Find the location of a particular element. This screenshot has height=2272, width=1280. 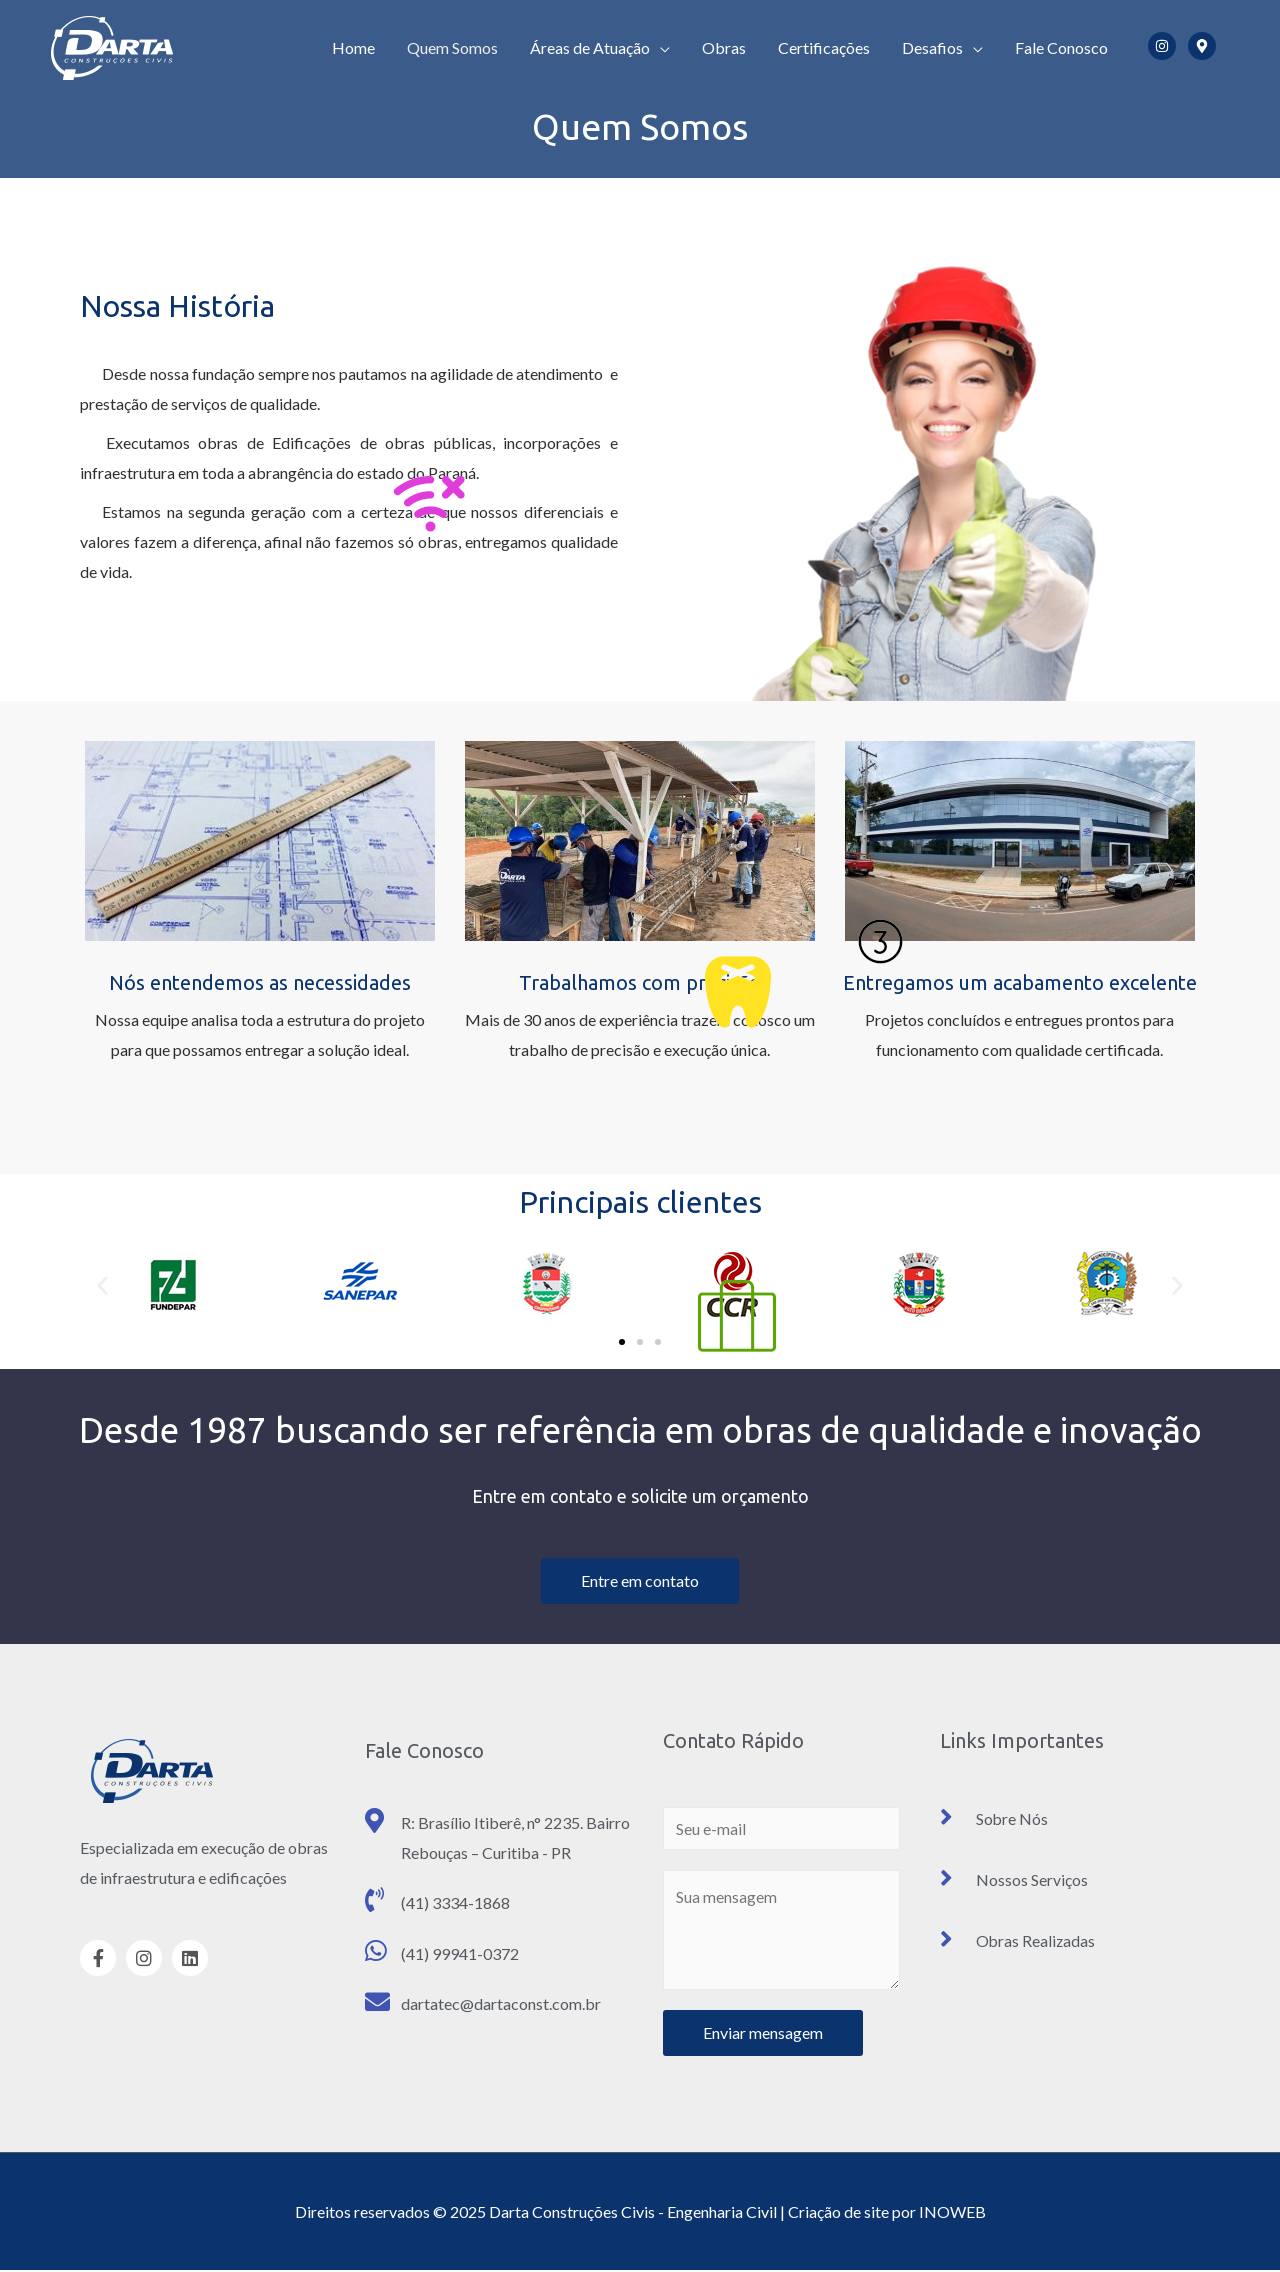

access dental health information is located at coordinates (738, 992).